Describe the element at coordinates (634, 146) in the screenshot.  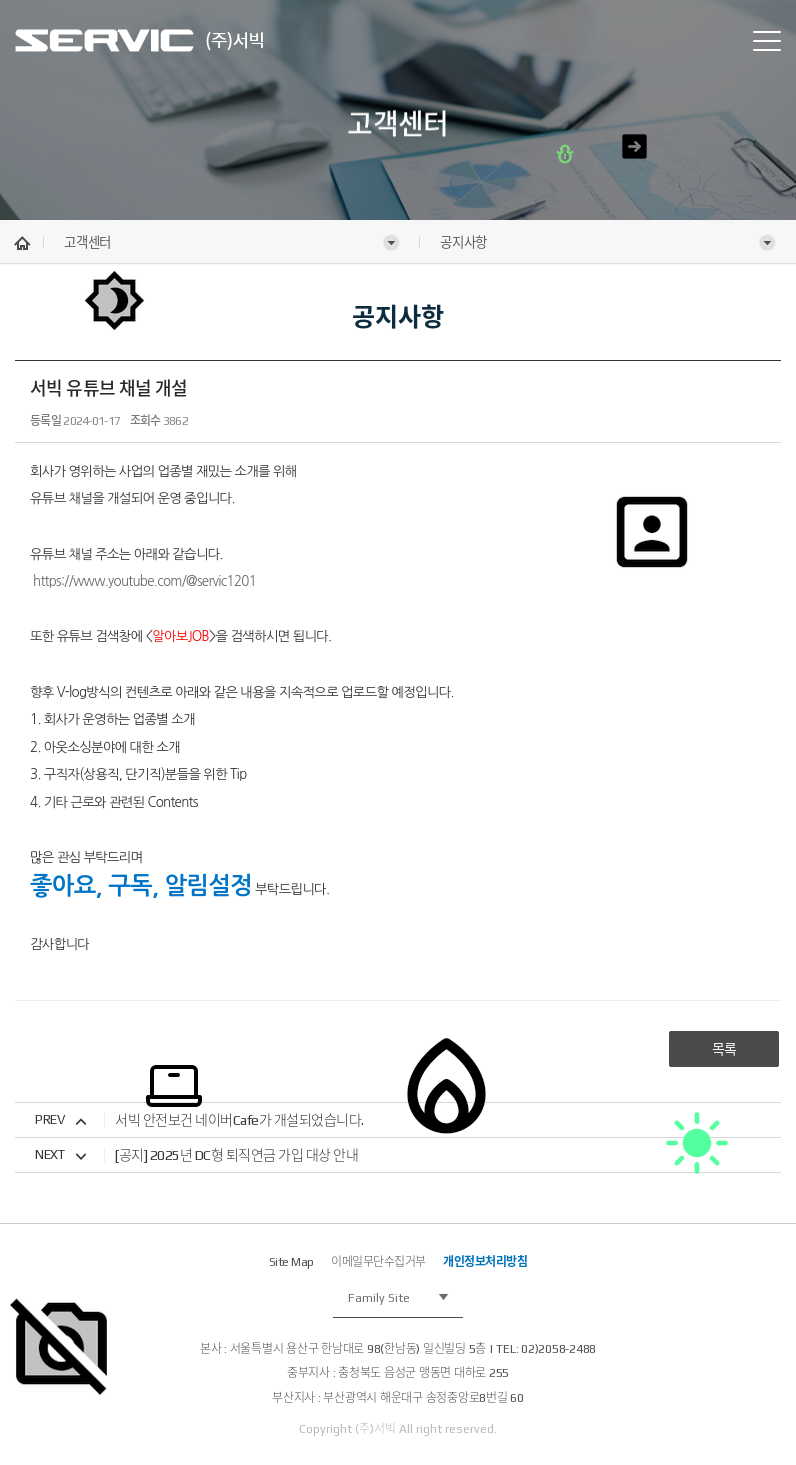
I see `navigate to the next item or screen` at that location.